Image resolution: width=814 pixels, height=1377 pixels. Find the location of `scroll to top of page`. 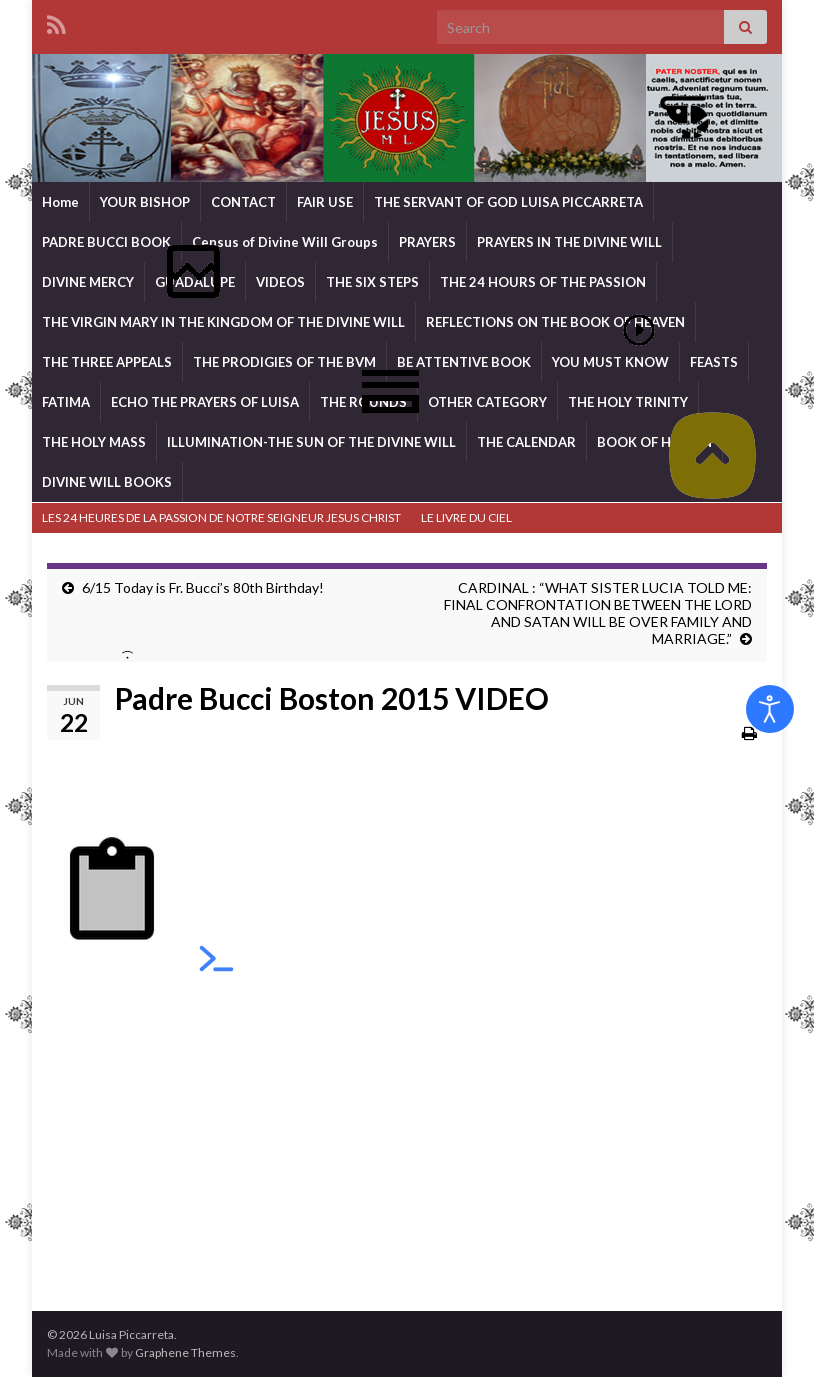

scroll to top of page is located at coordinates (712, 455).